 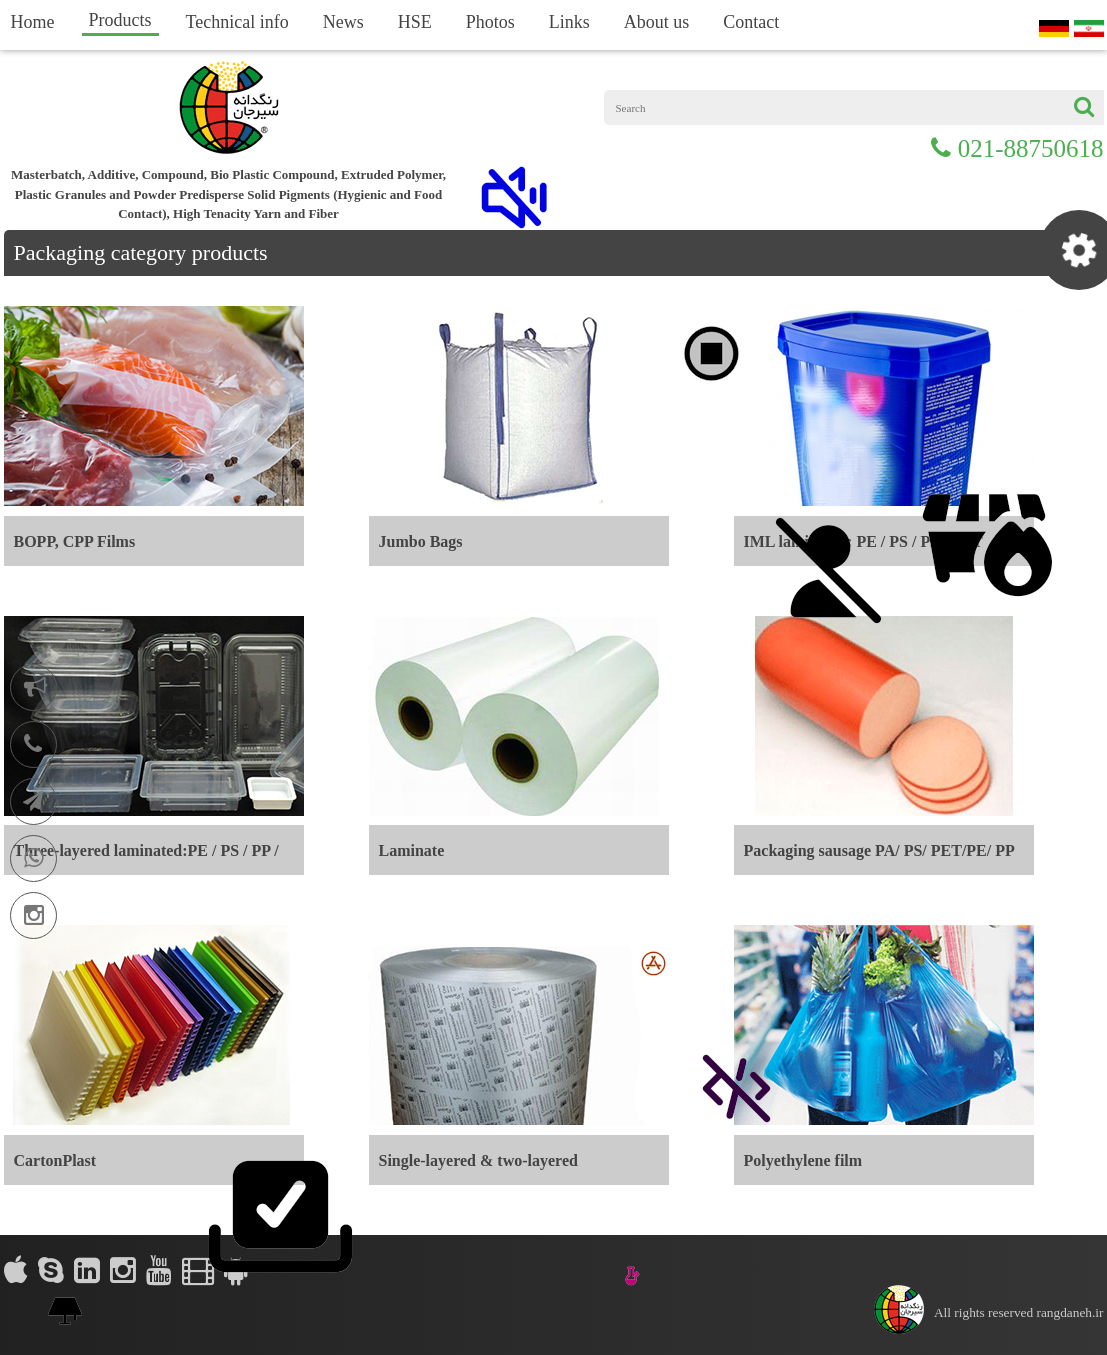 What do you see at coordinates (65, 1311) in the screenshot?
I see `toggle desk lamp or reading light` at bounding box center [65, 1311].